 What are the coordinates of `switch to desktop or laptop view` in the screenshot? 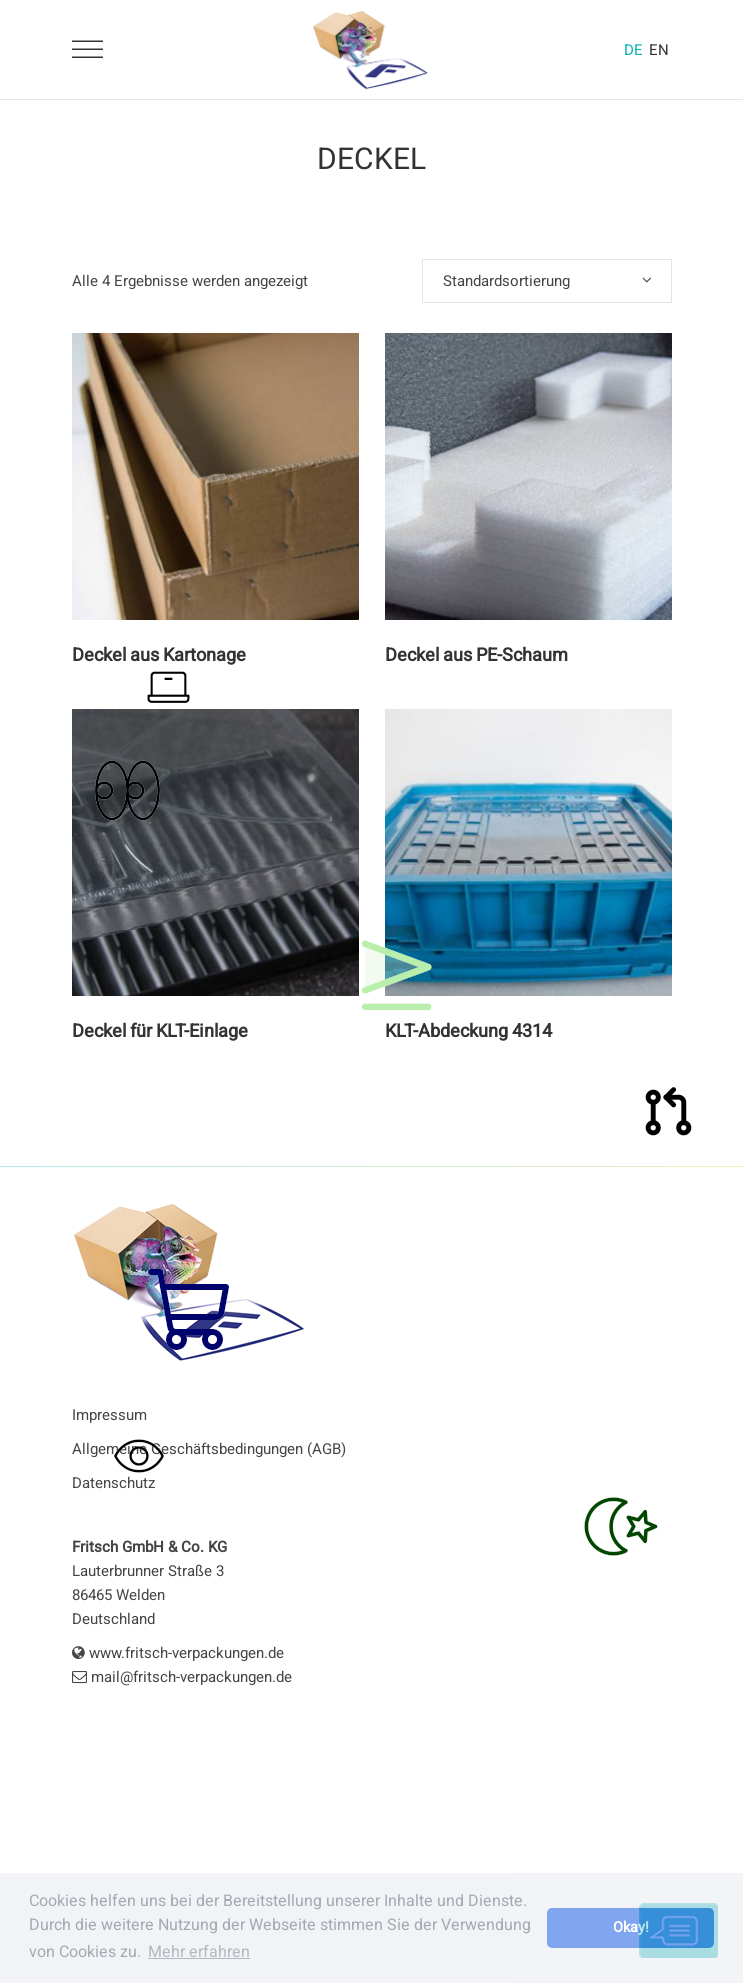 It's located at (168, 686).